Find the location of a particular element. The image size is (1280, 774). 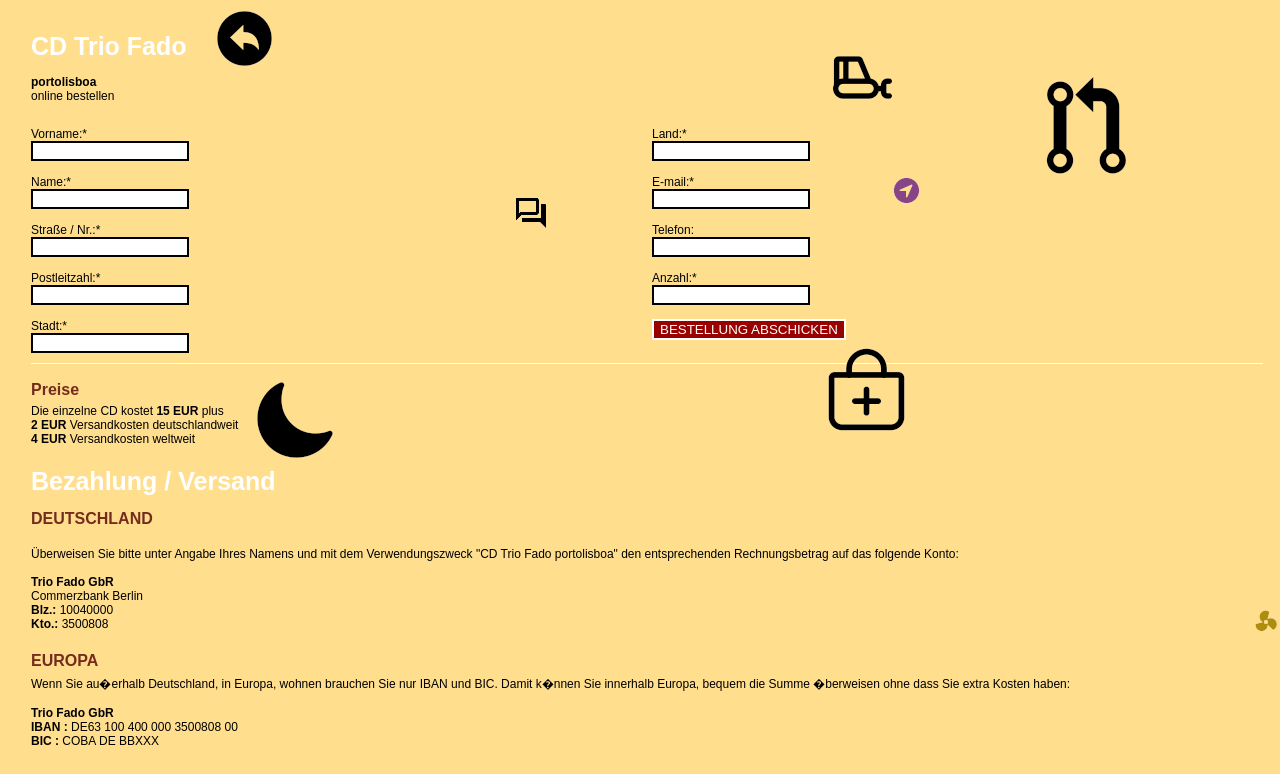

undo the last action is located at coordinates (244, 38).